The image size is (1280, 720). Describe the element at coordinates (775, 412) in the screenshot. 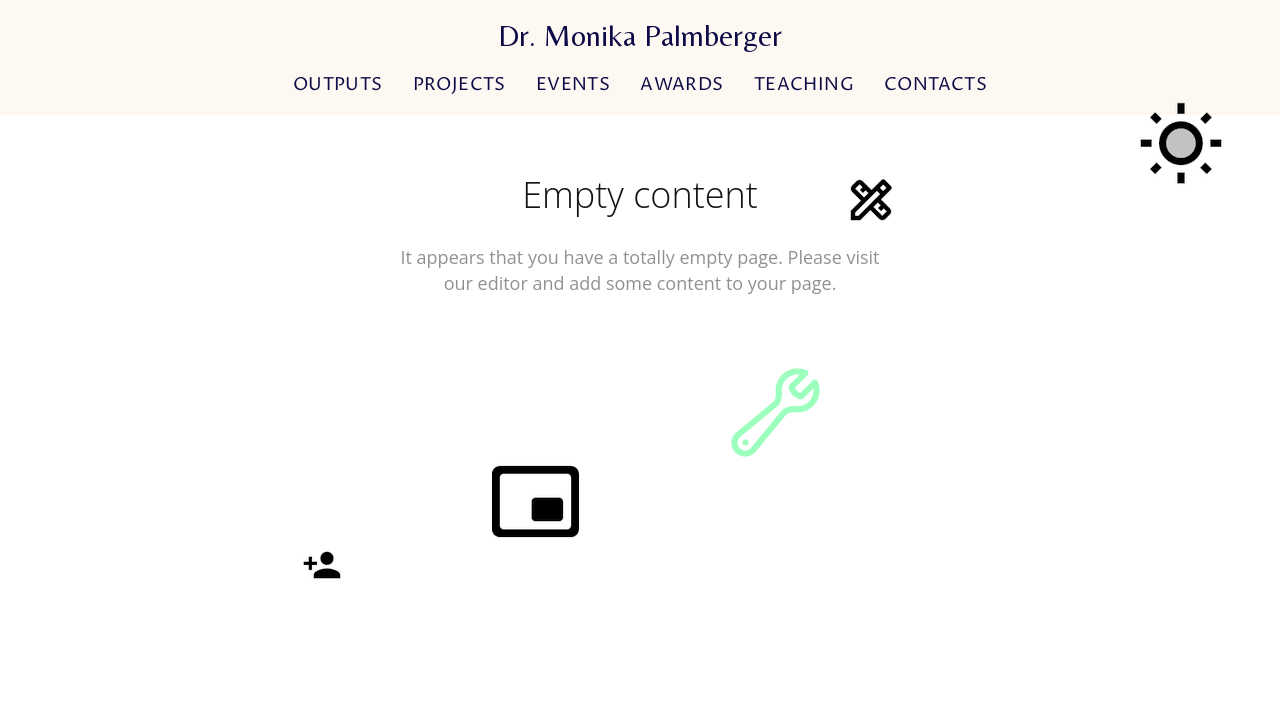

I see `access settings or configuration options` at that location.